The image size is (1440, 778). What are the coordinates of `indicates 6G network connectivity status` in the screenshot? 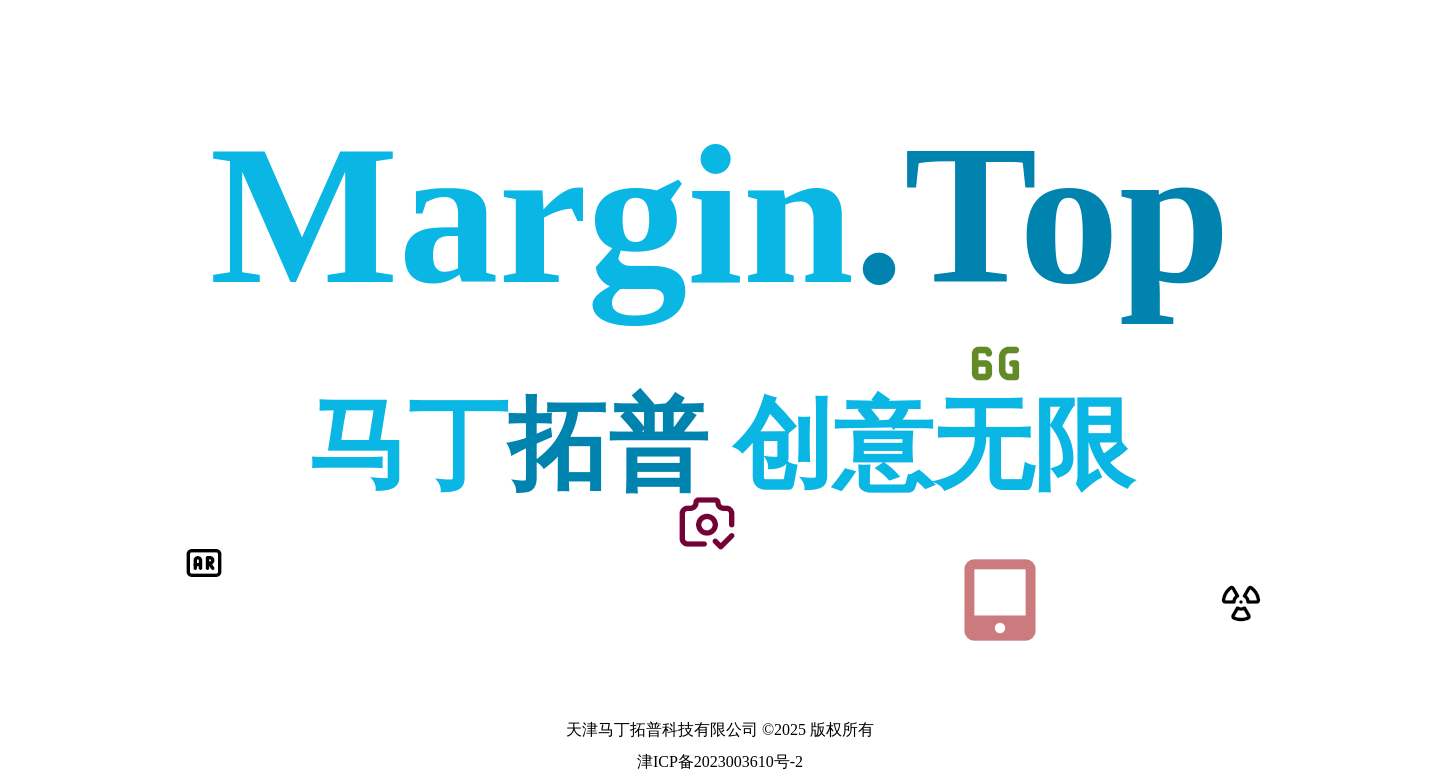 It's located at (995, 363).